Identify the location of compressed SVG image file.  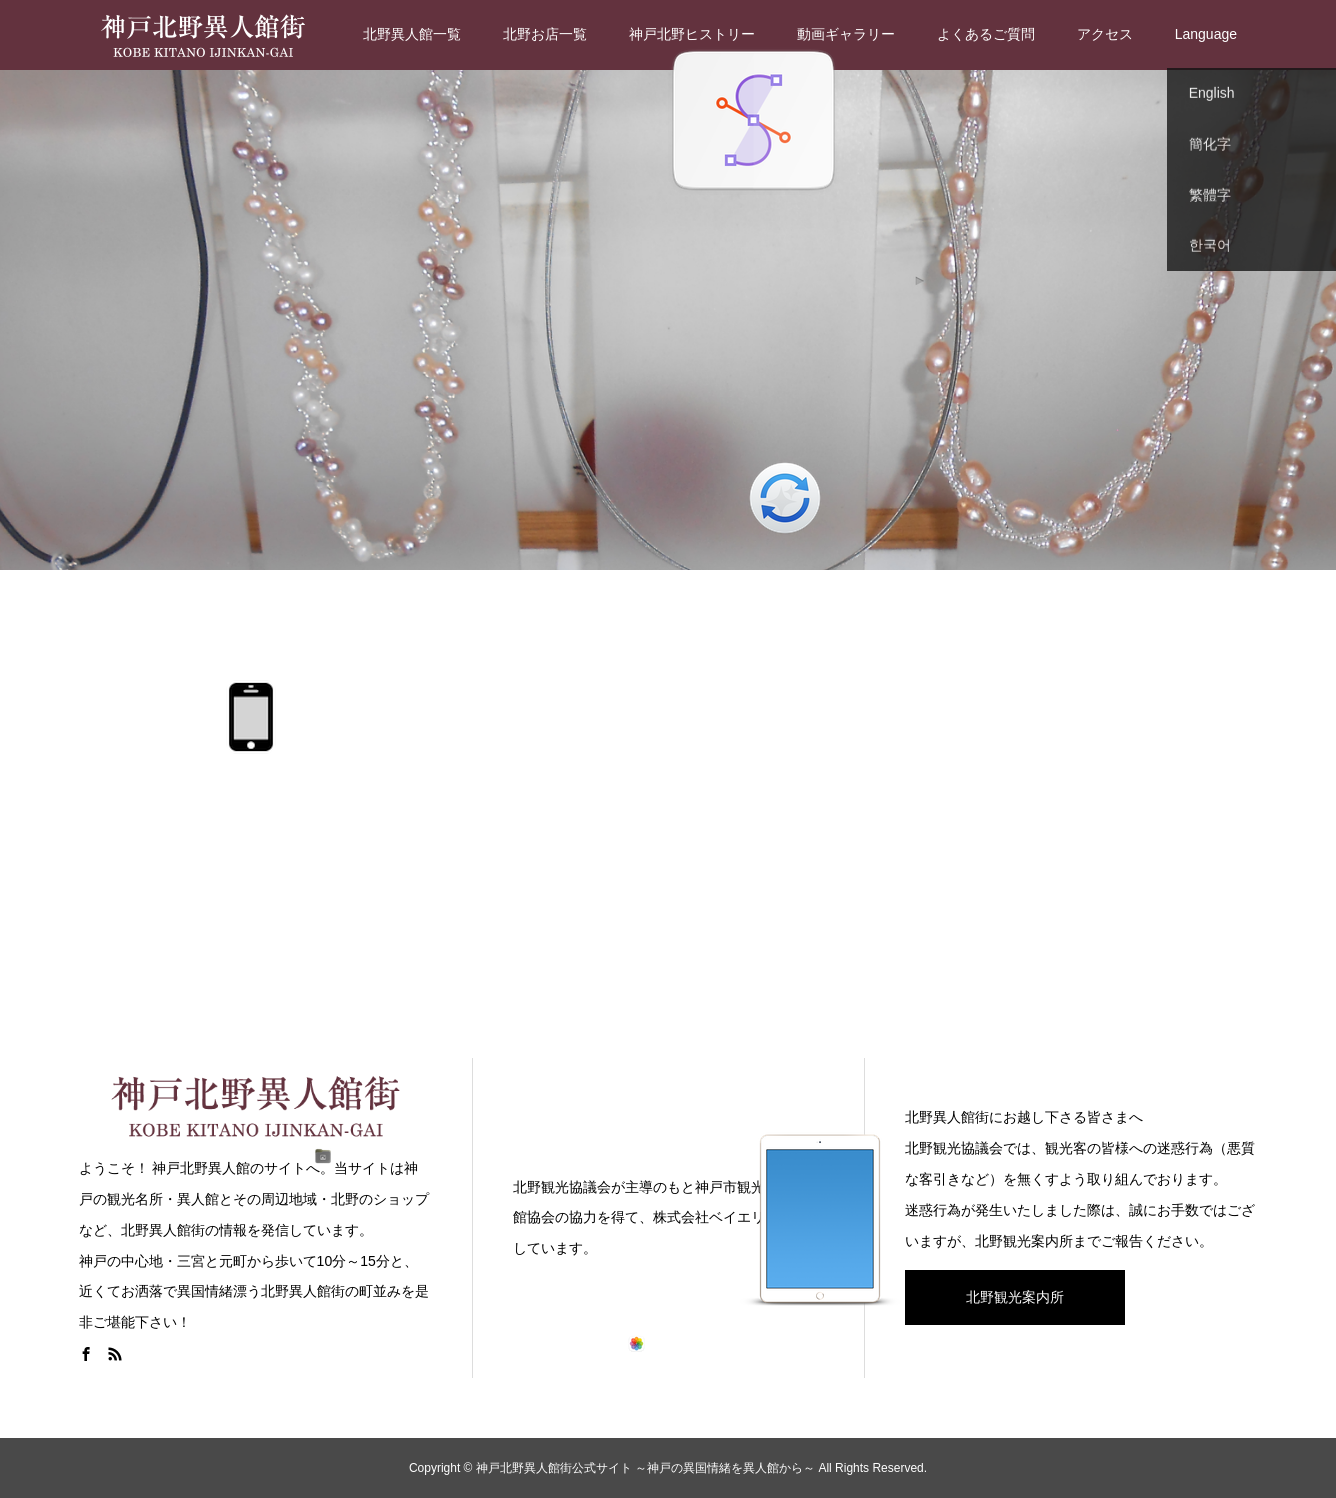
(753, 114).